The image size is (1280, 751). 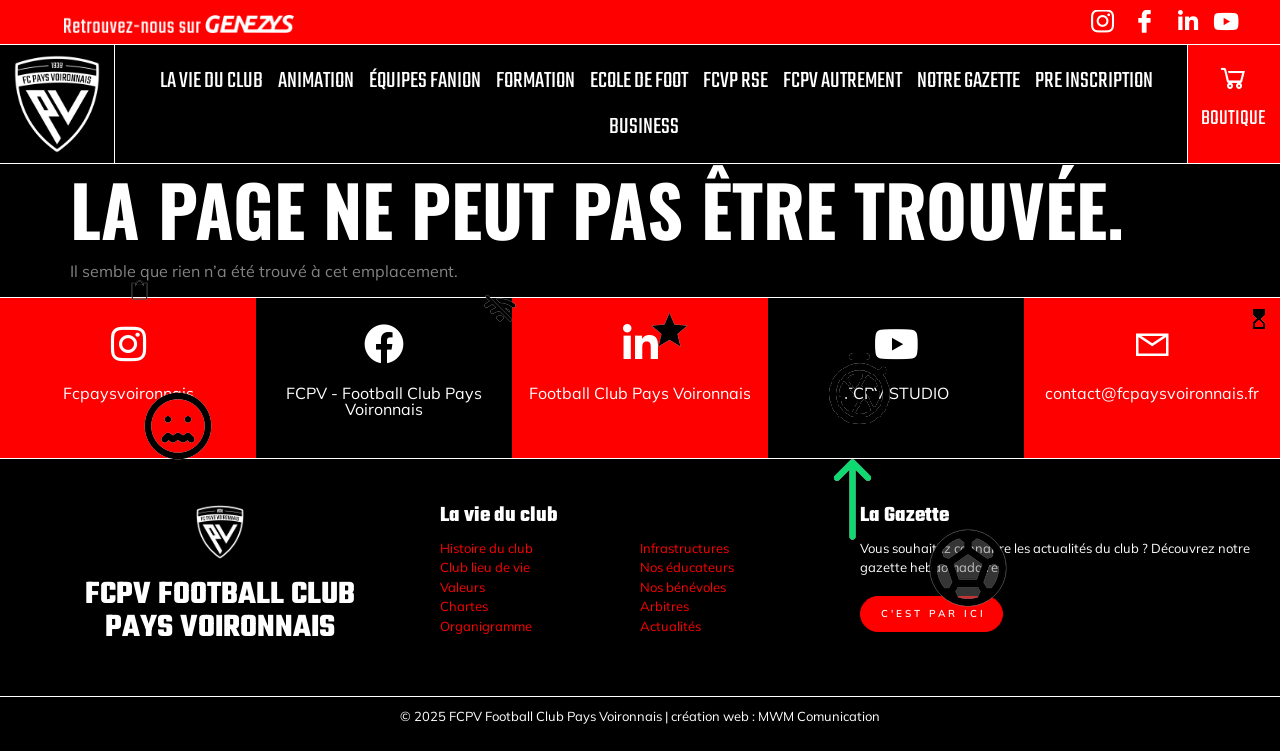 I want to click on indicates wifi is disabled or unavailable, so click(x=500, y=310).